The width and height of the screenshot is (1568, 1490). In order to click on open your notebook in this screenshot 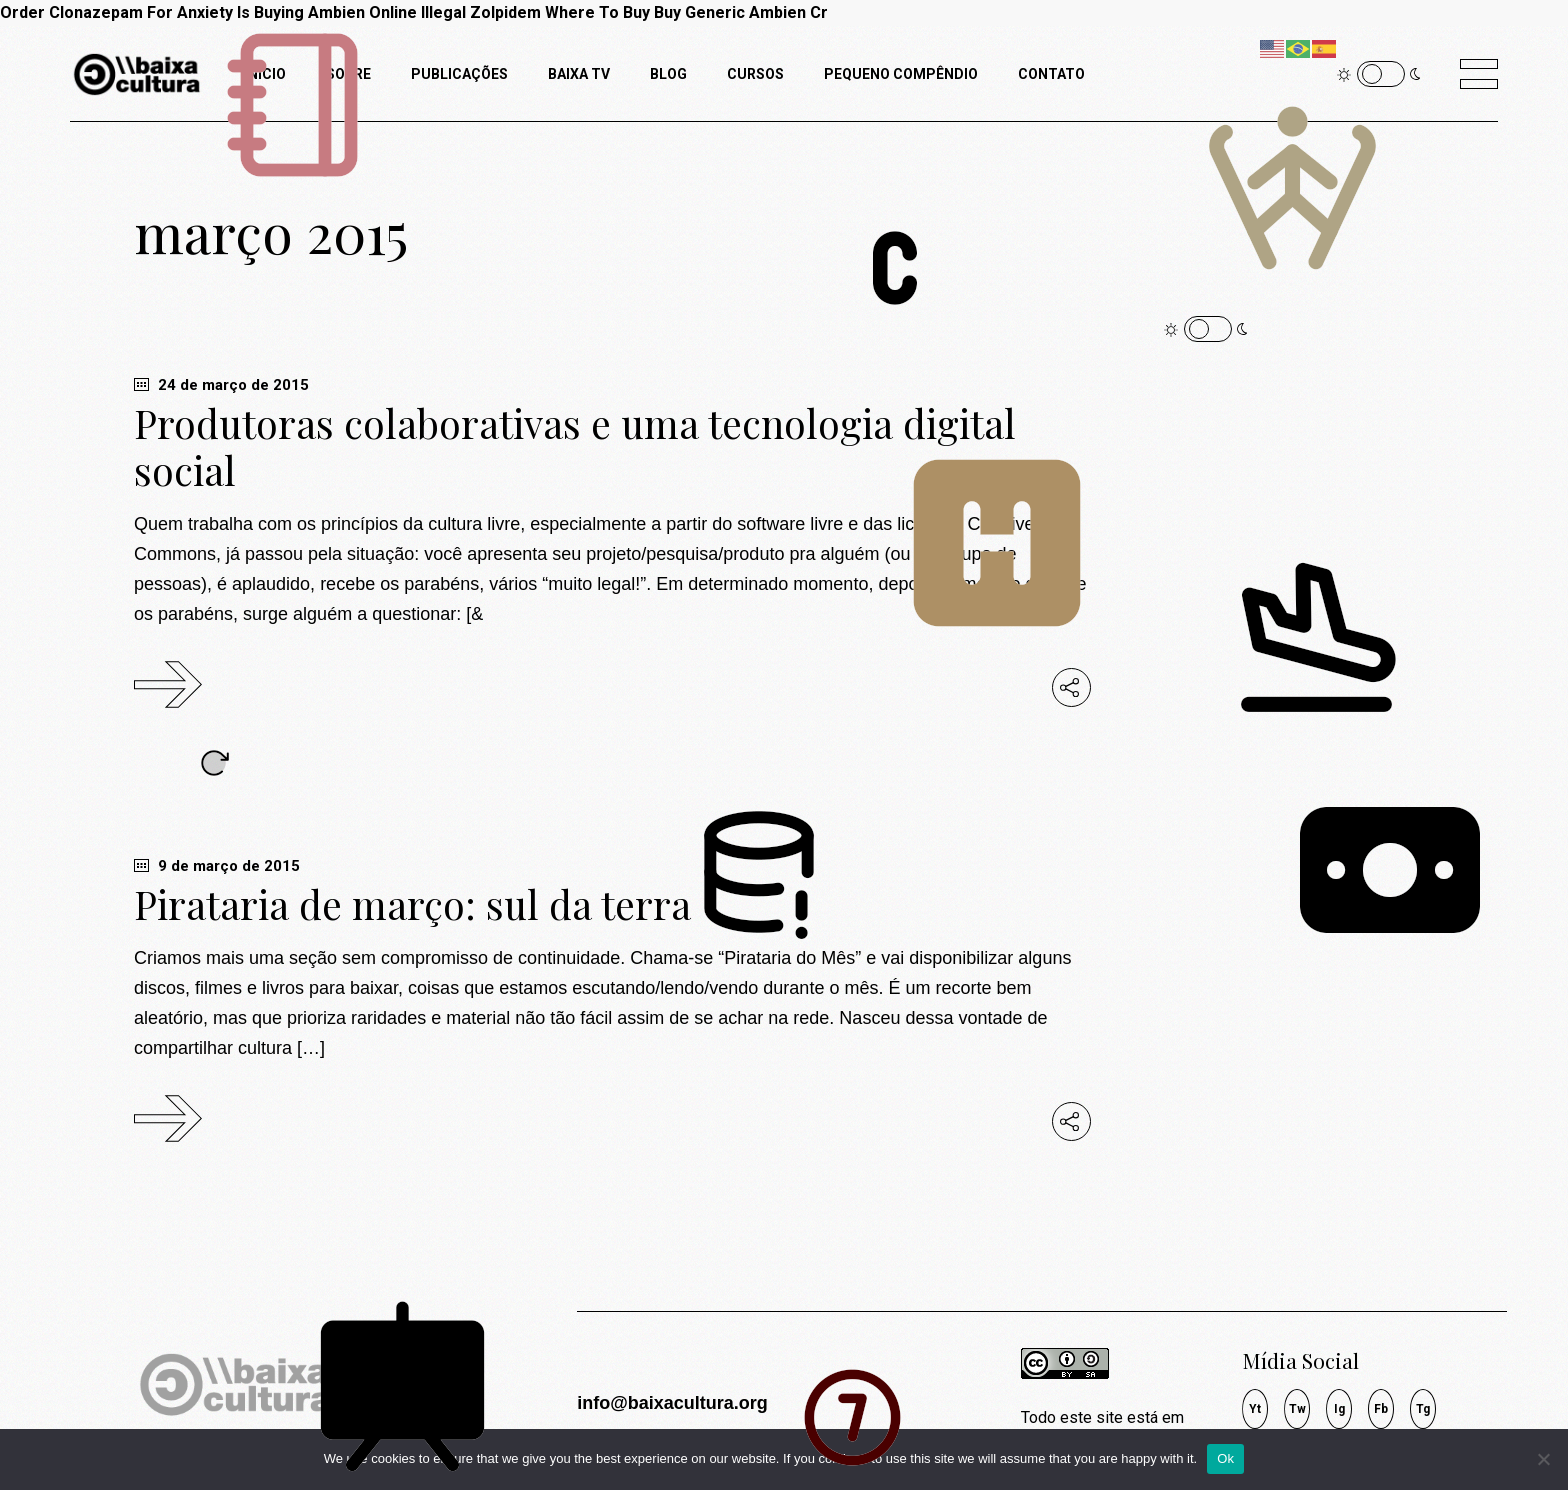, I will do `click(299, 105)`.